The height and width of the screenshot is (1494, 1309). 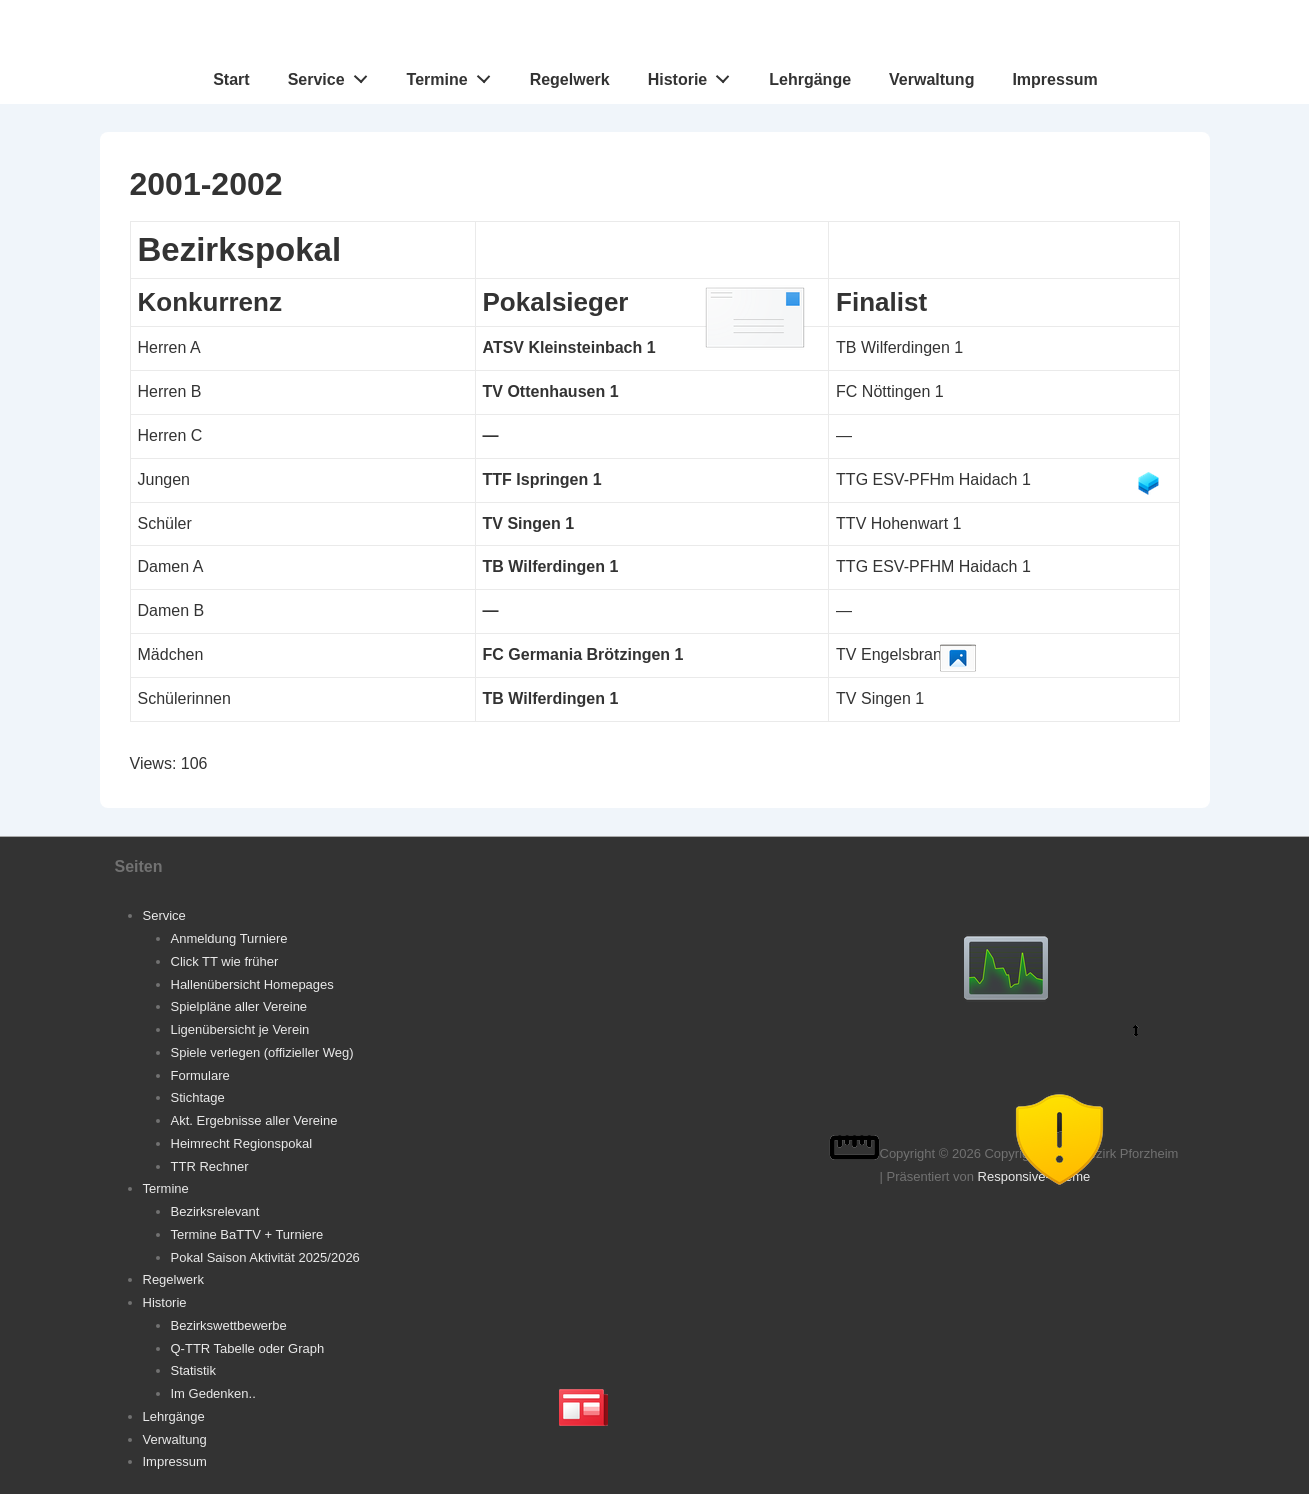 What do you see at coordinates (1136, 1031) in the screenshot?
I see `adjust height or vertical size` at bounding box center [1136, 1031].